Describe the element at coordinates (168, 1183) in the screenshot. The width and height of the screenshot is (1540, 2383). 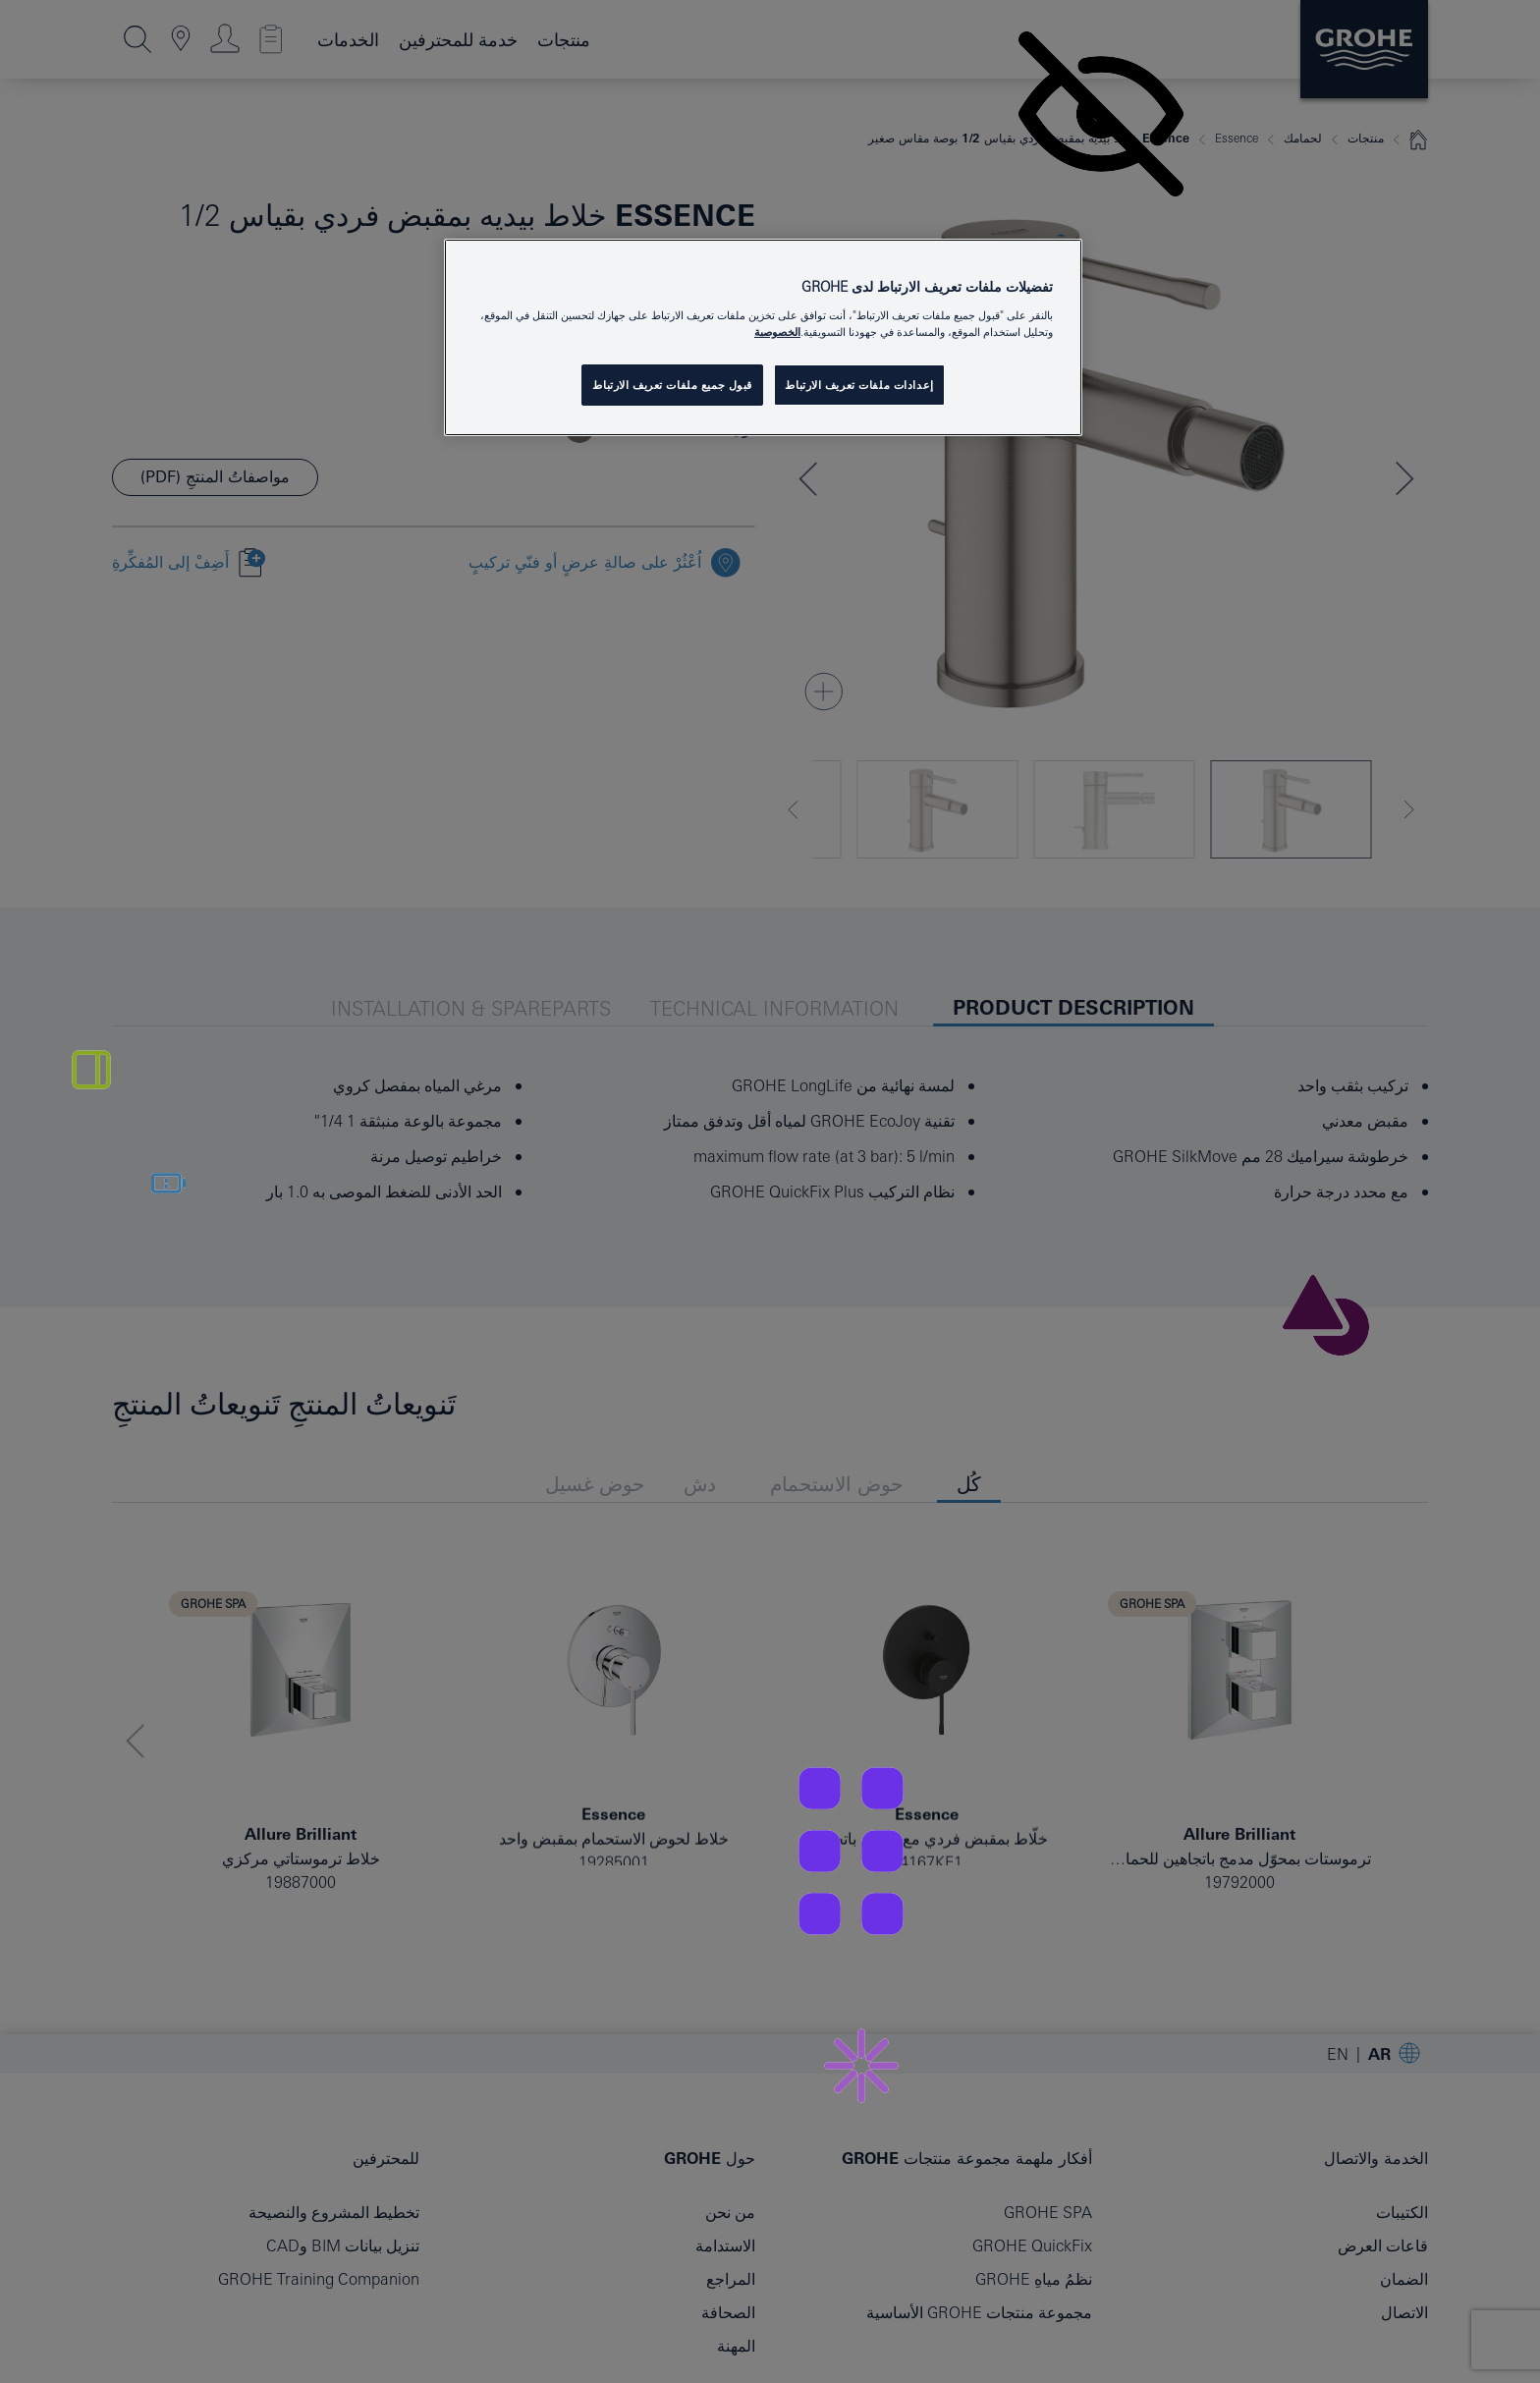
I see `indicates low battery warning` at that location.